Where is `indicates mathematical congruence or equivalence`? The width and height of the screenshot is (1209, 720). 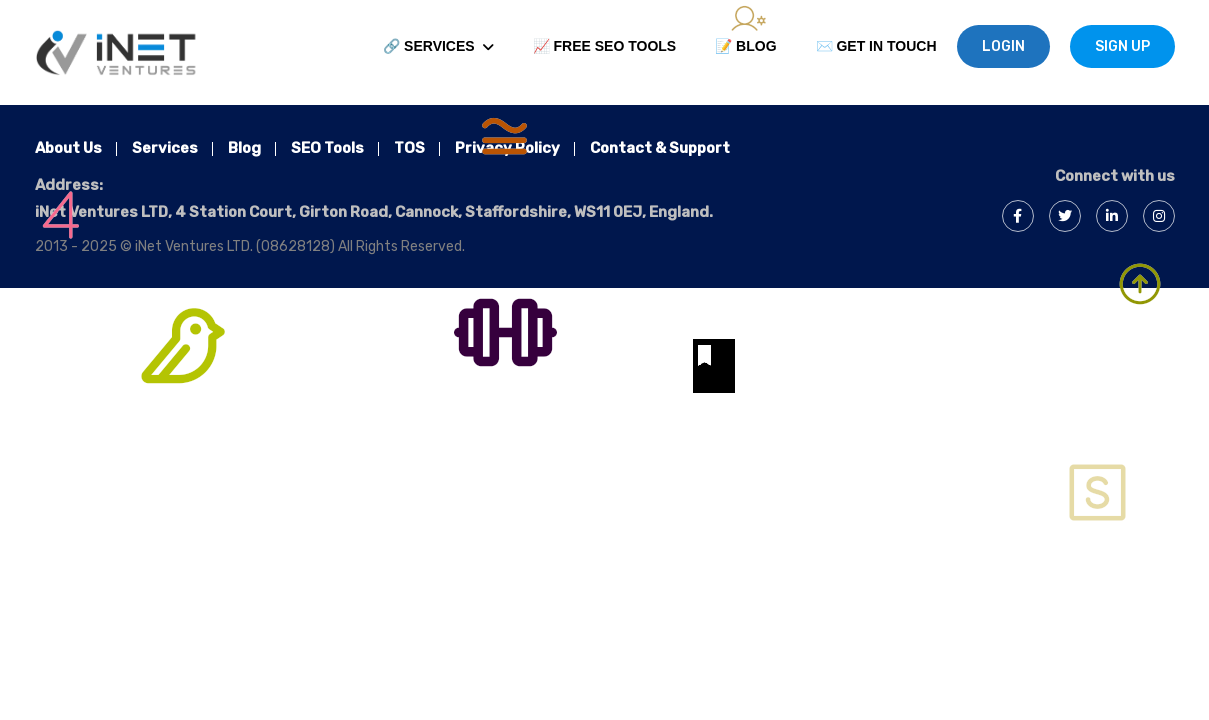
indicates mathematical congruence or equivalence is located at coordinates (504, 137).